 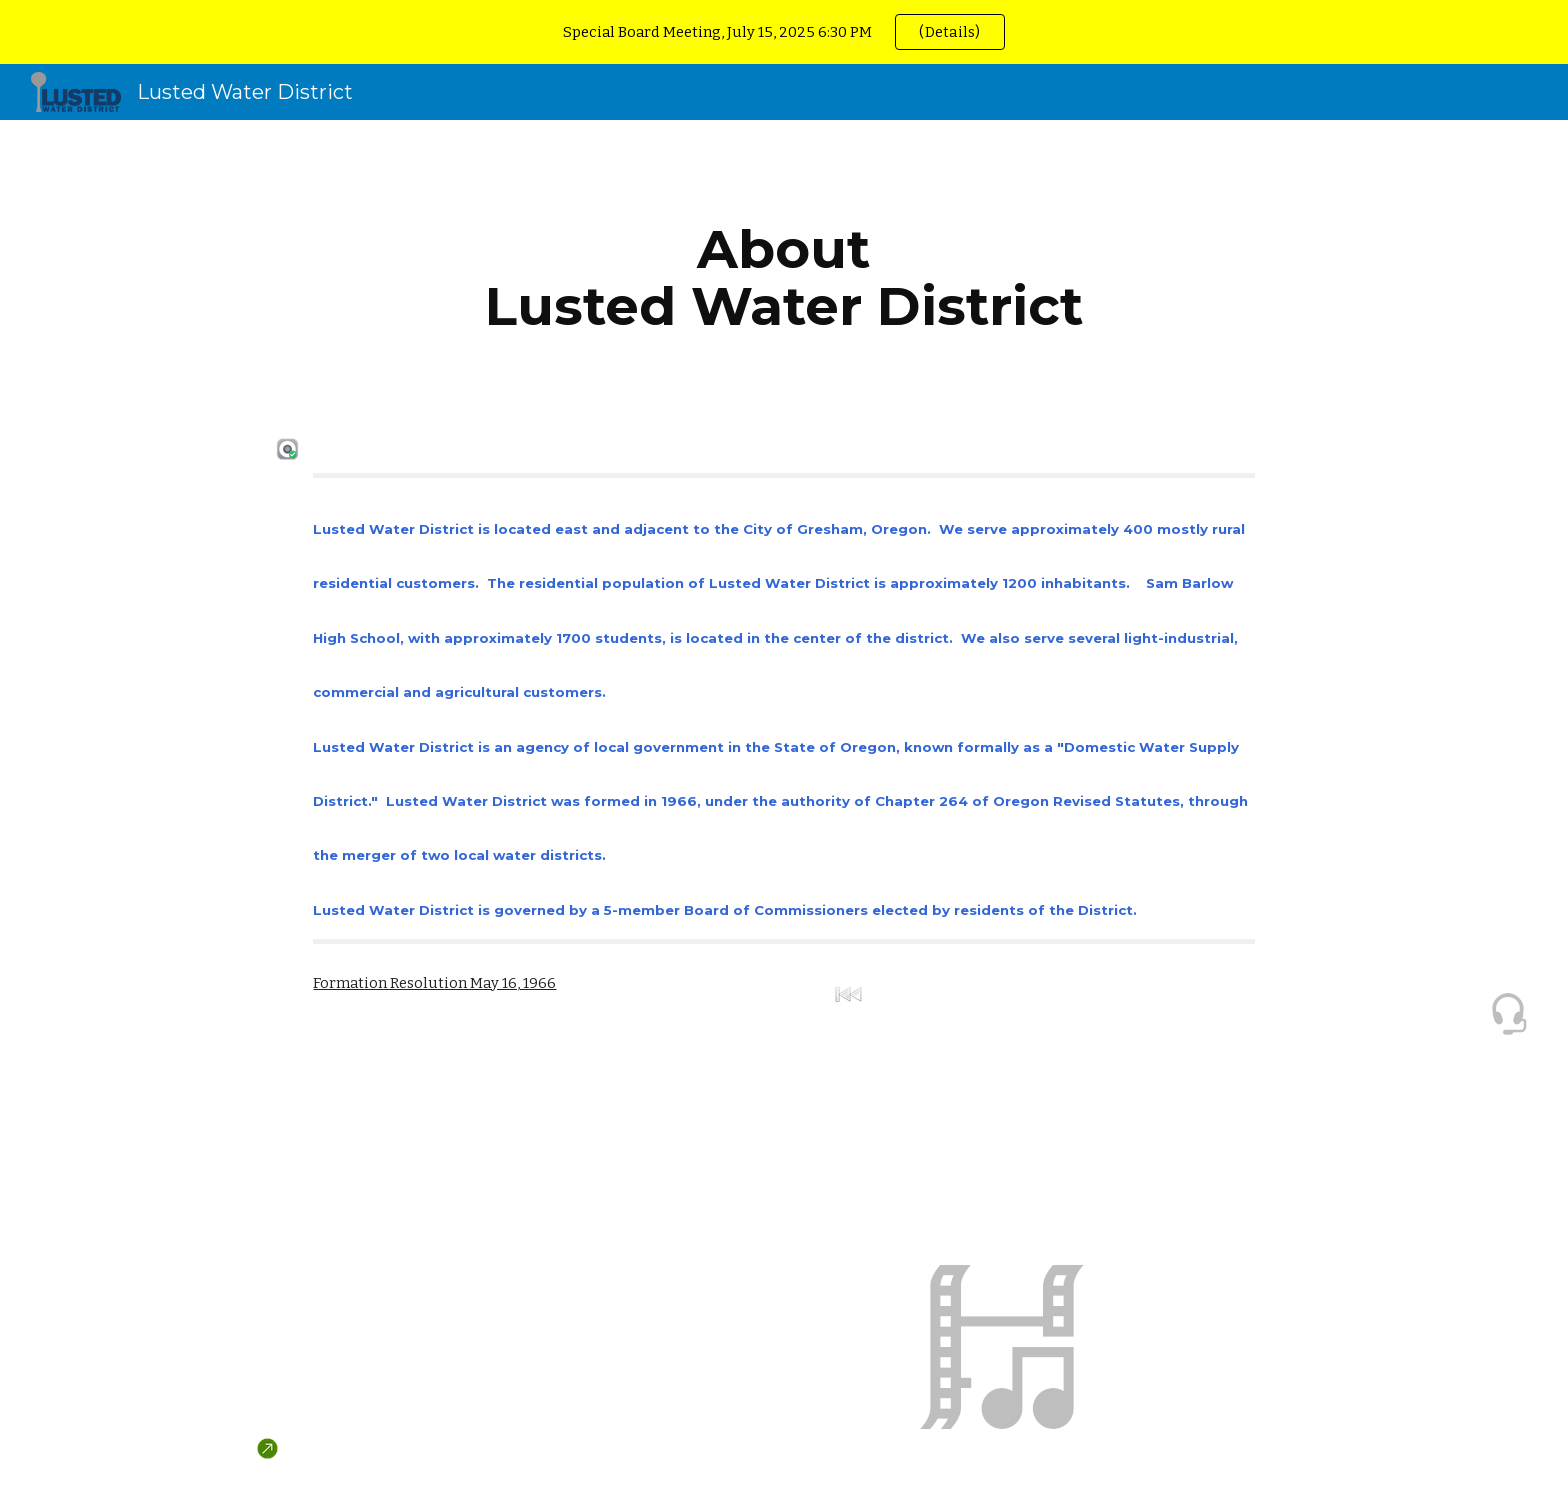 What do you see at coordinates (287, 449) in the screenshot?
I see `optical drive verified and working correctly` at bounding box center [287, 449].